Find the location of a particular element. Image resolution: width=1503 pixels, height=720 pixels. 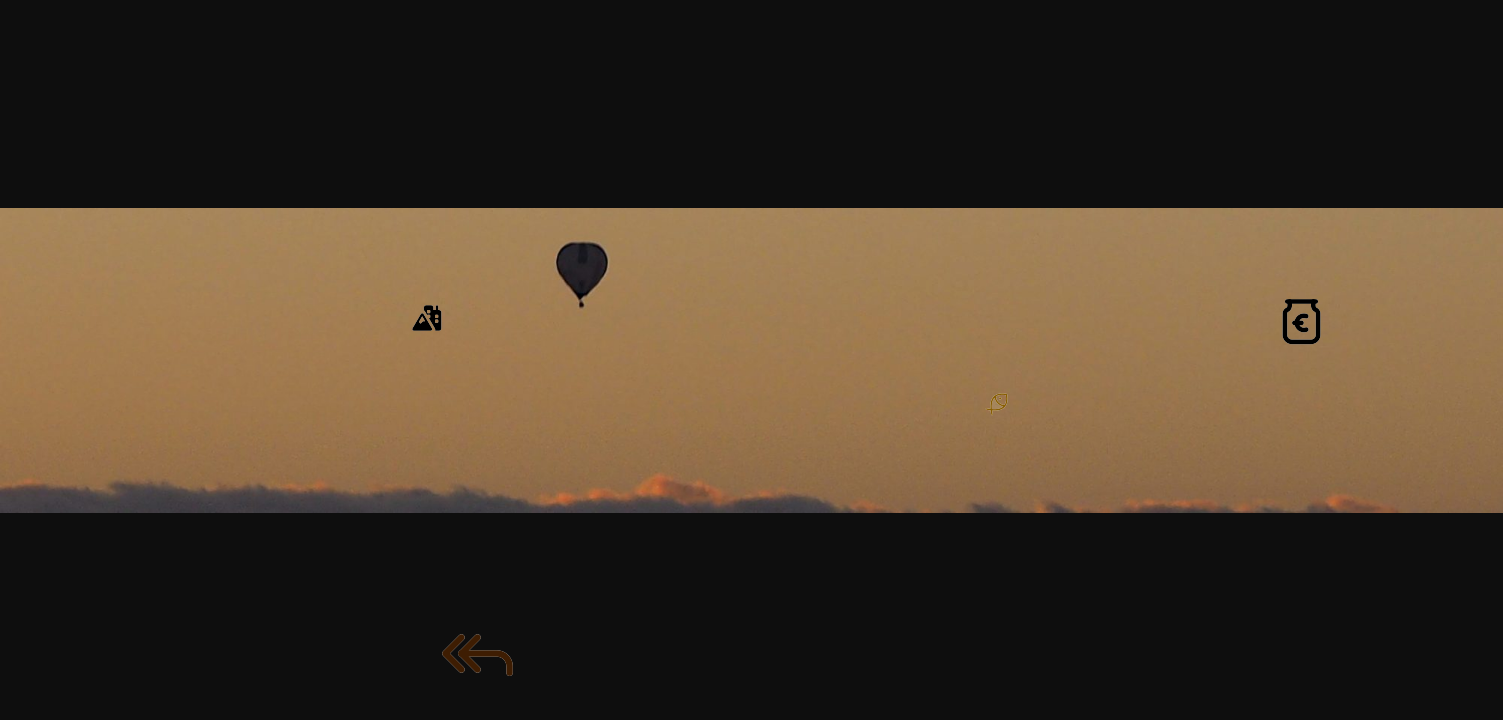

explore outdoor and urban destinations is located at coordinates (427, 318).